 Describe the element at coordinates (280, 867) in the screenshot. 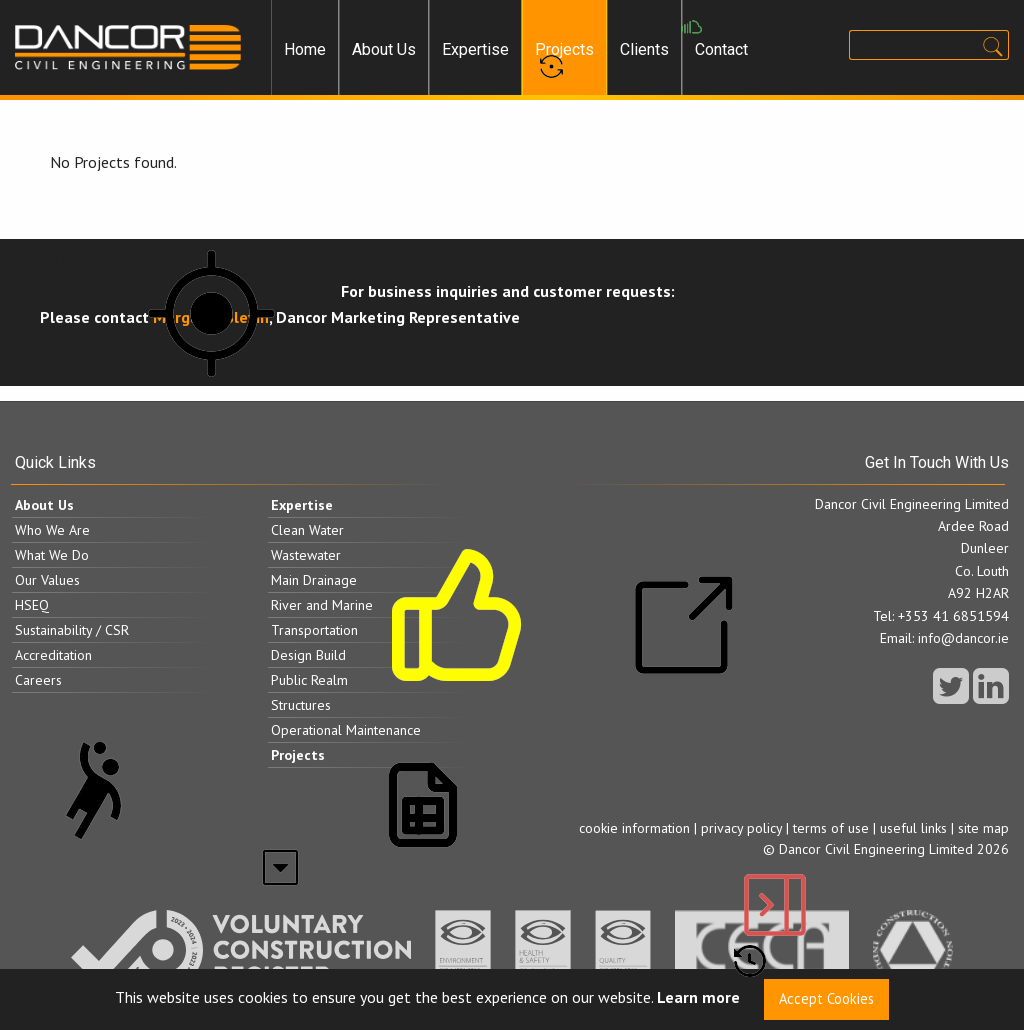

I see `open a dropdown menu to select an option` at that location.